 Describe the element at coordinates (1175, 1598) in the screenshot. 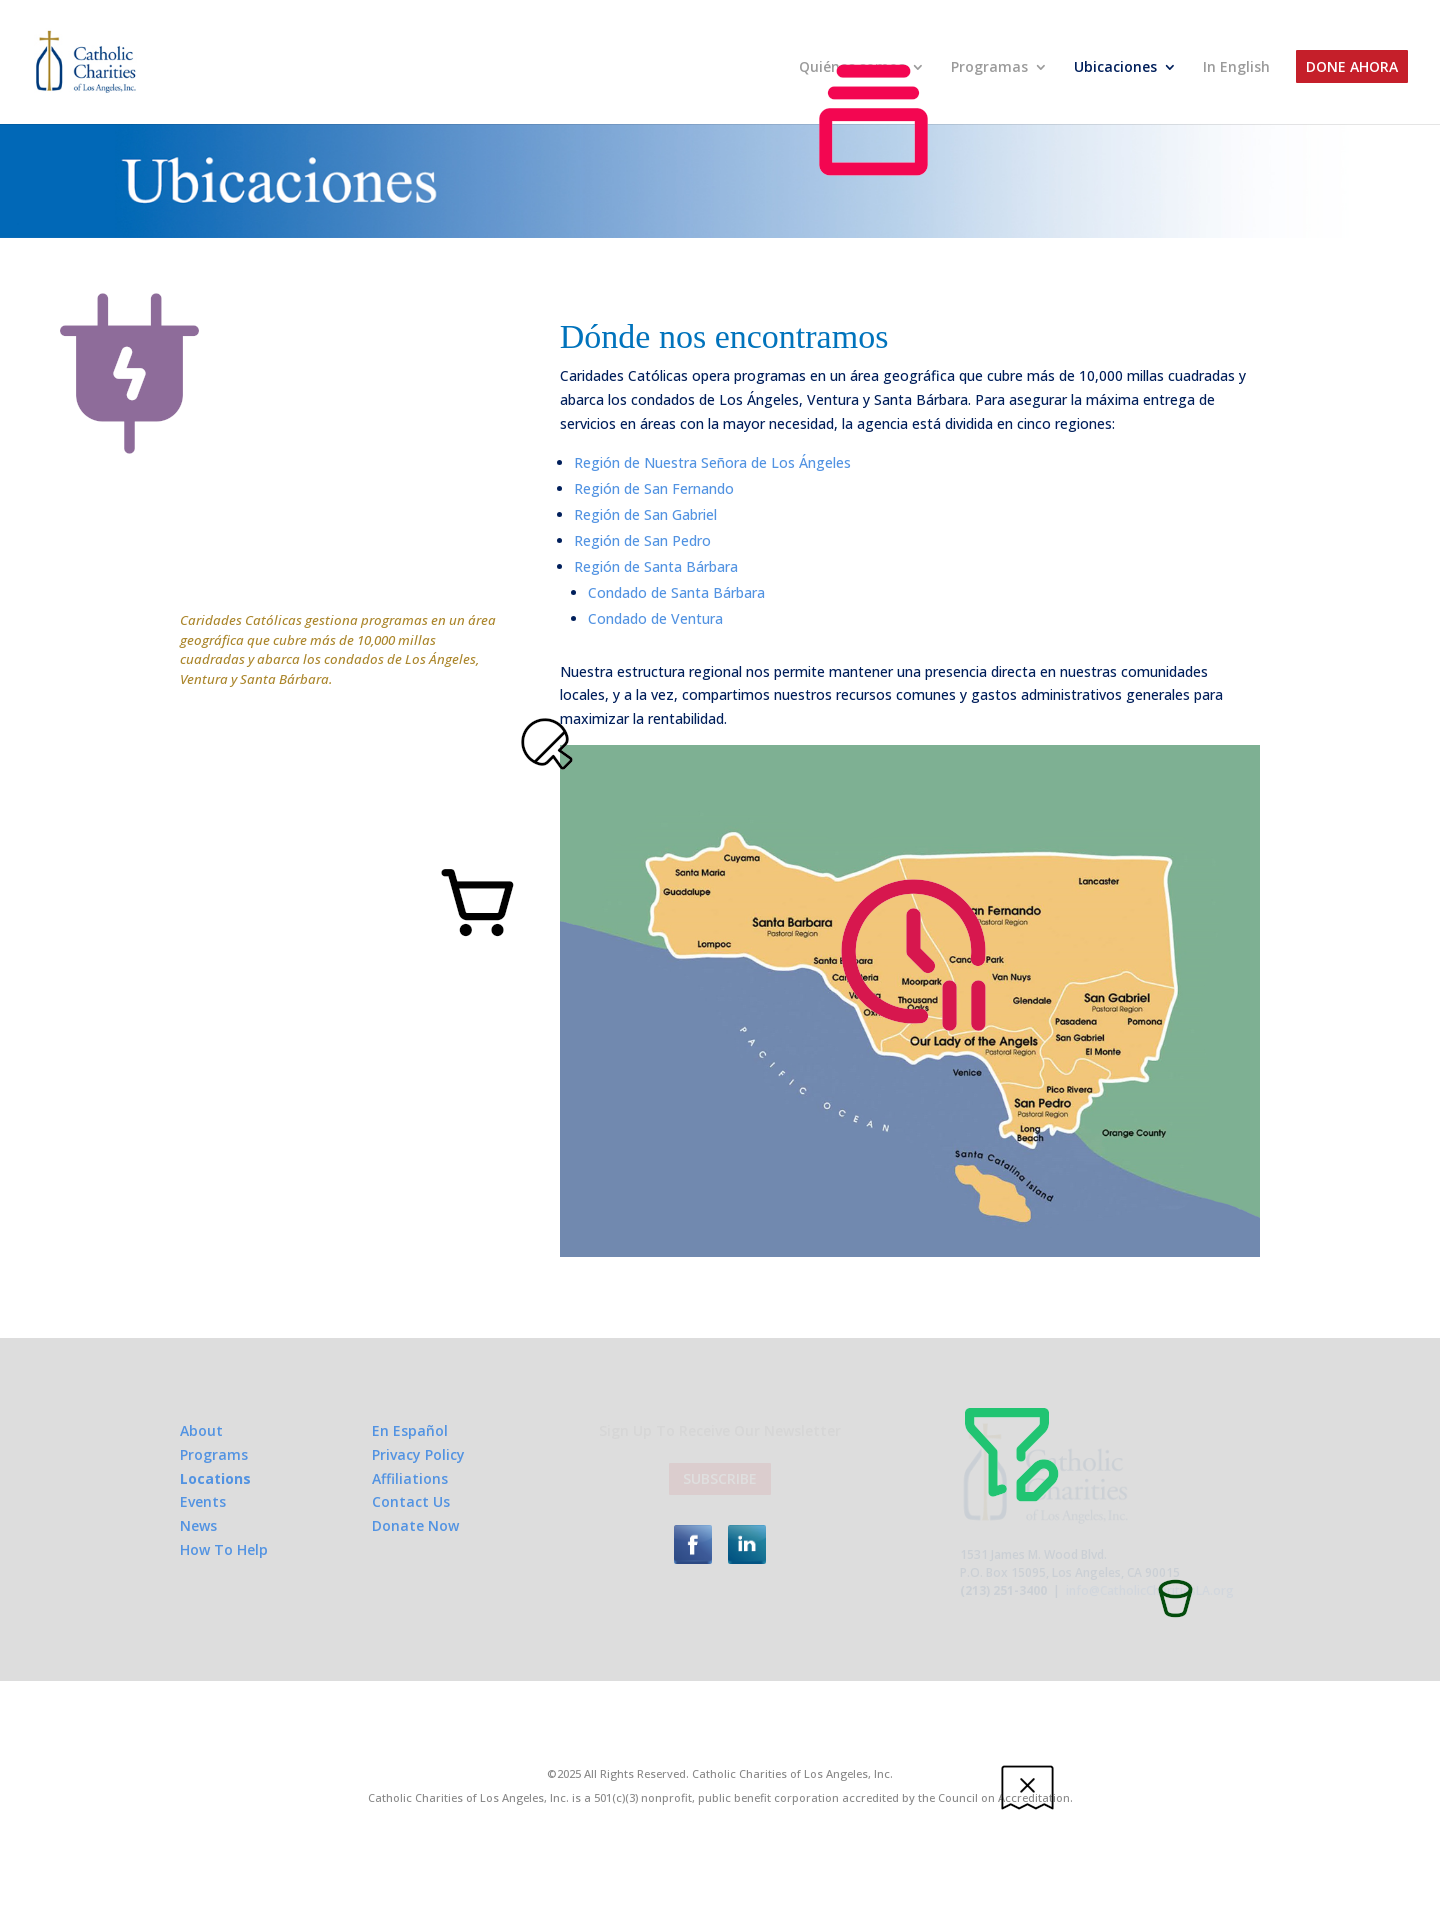

I see `fill tool for painting or coloring areas` at that location.